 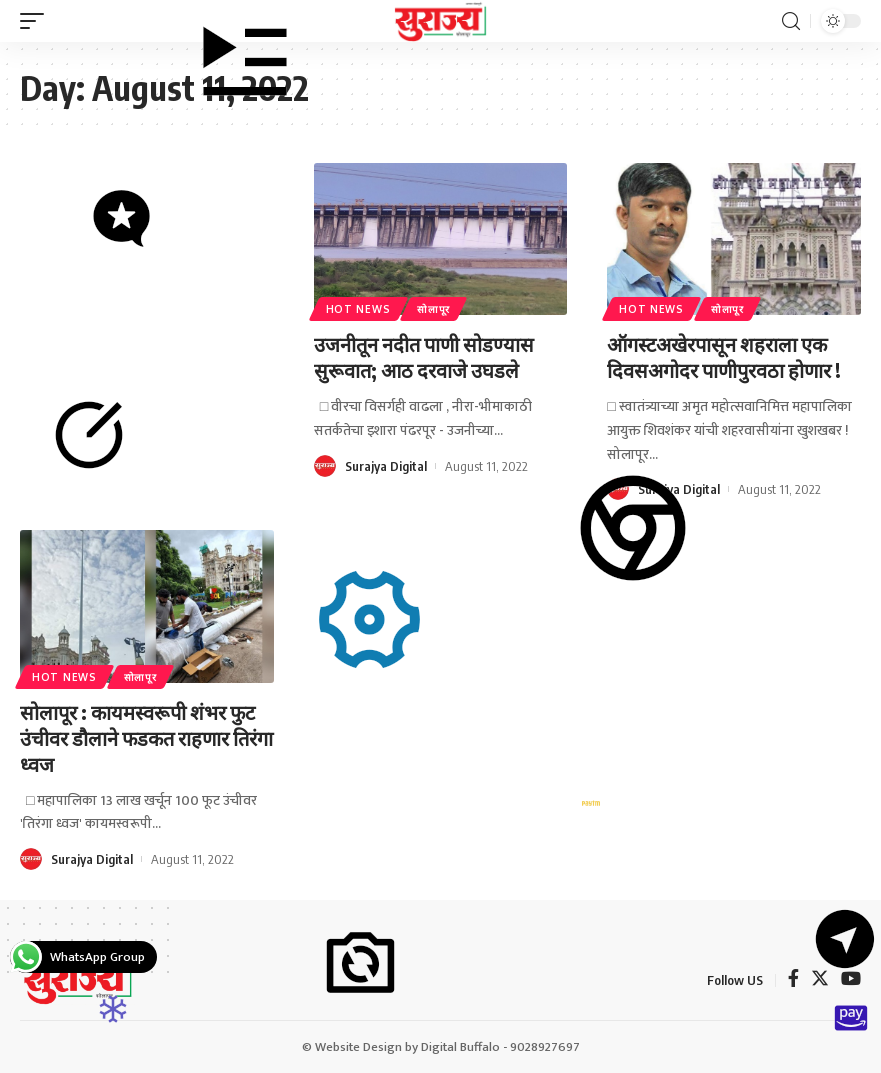 What do you see at coordinates (591, 803) in the screenshot?
I see `open Paytm payment app` at bounding box center [591, 803].